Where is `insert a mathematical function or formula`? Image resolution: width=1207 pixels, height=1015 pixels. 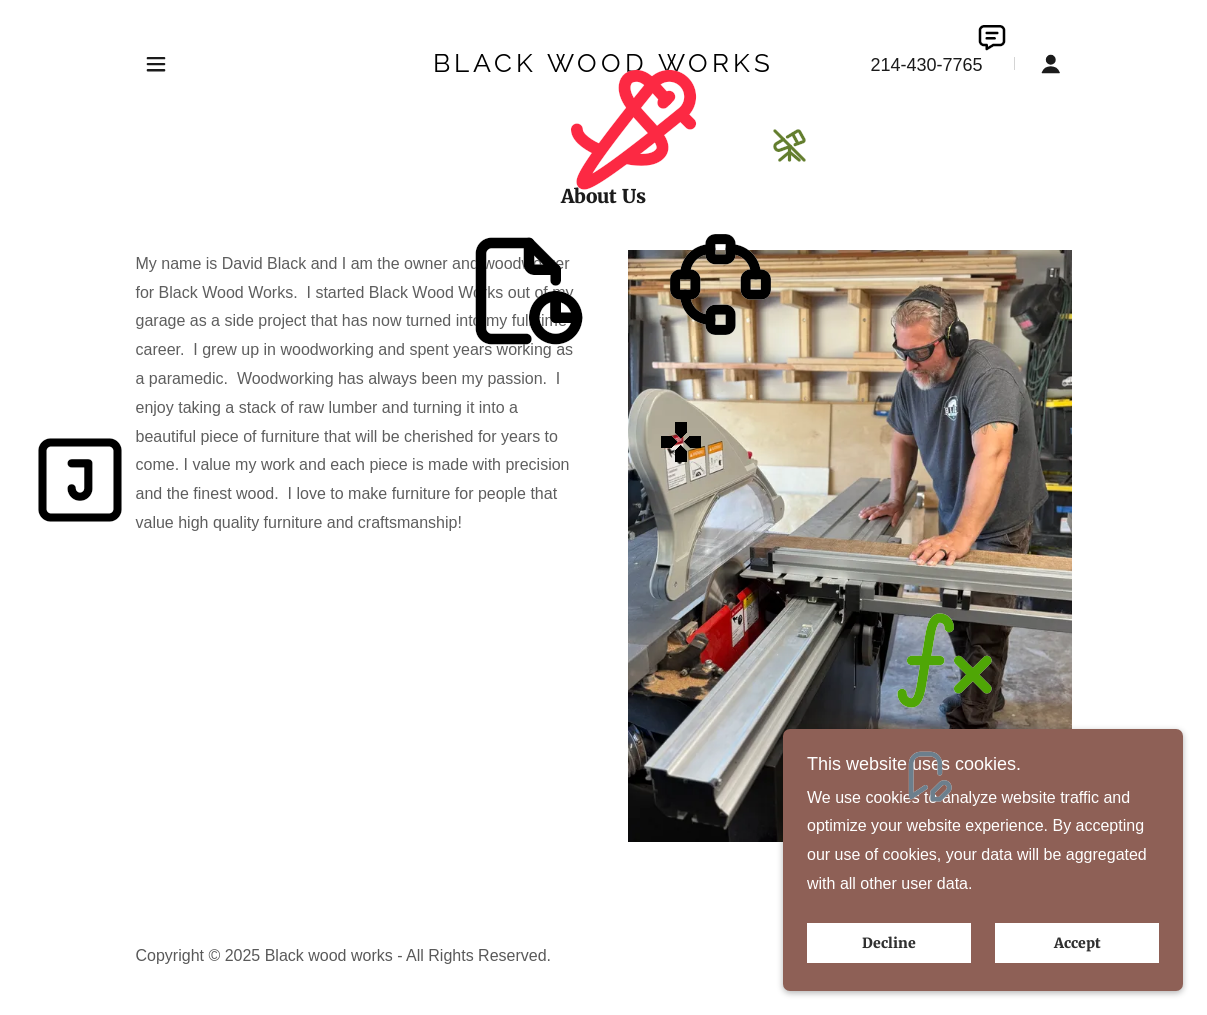
insert a mathematical function or formula is located at coordinates (944, 660).